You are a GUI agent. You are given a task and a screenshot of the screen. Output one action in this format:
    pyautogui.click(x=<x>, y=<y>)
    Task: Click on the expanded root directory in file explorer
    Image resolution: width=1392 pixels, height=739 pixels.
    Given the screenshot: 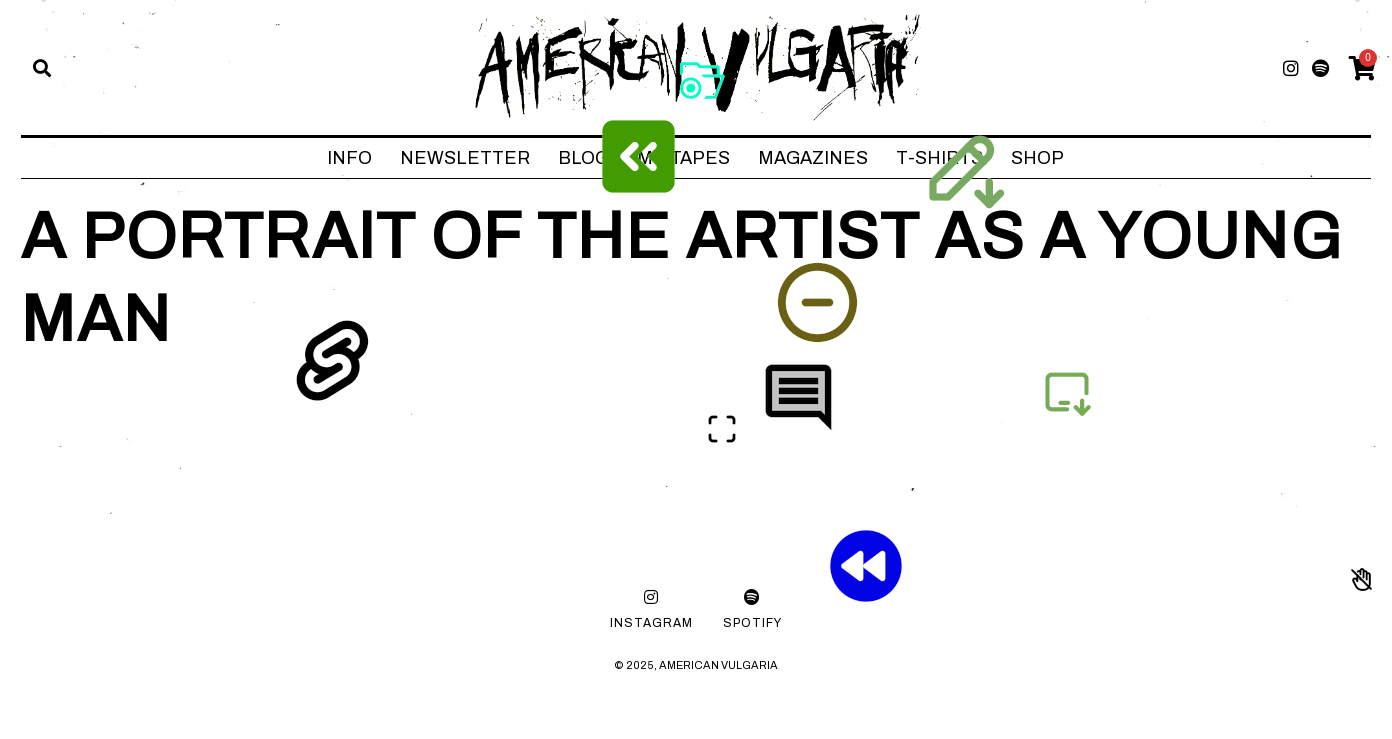 What is the action you would take?
    pyautogui.click(x=701, y=80)
    